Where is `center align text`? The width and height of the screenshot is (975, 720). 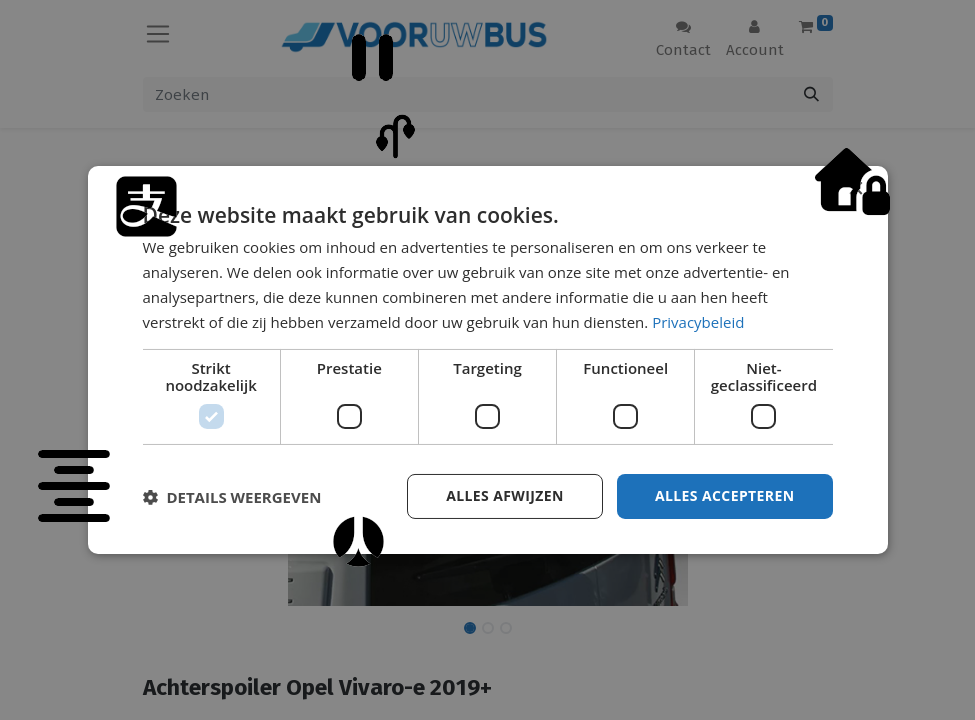 center align text is located at coordinates (74, 486).